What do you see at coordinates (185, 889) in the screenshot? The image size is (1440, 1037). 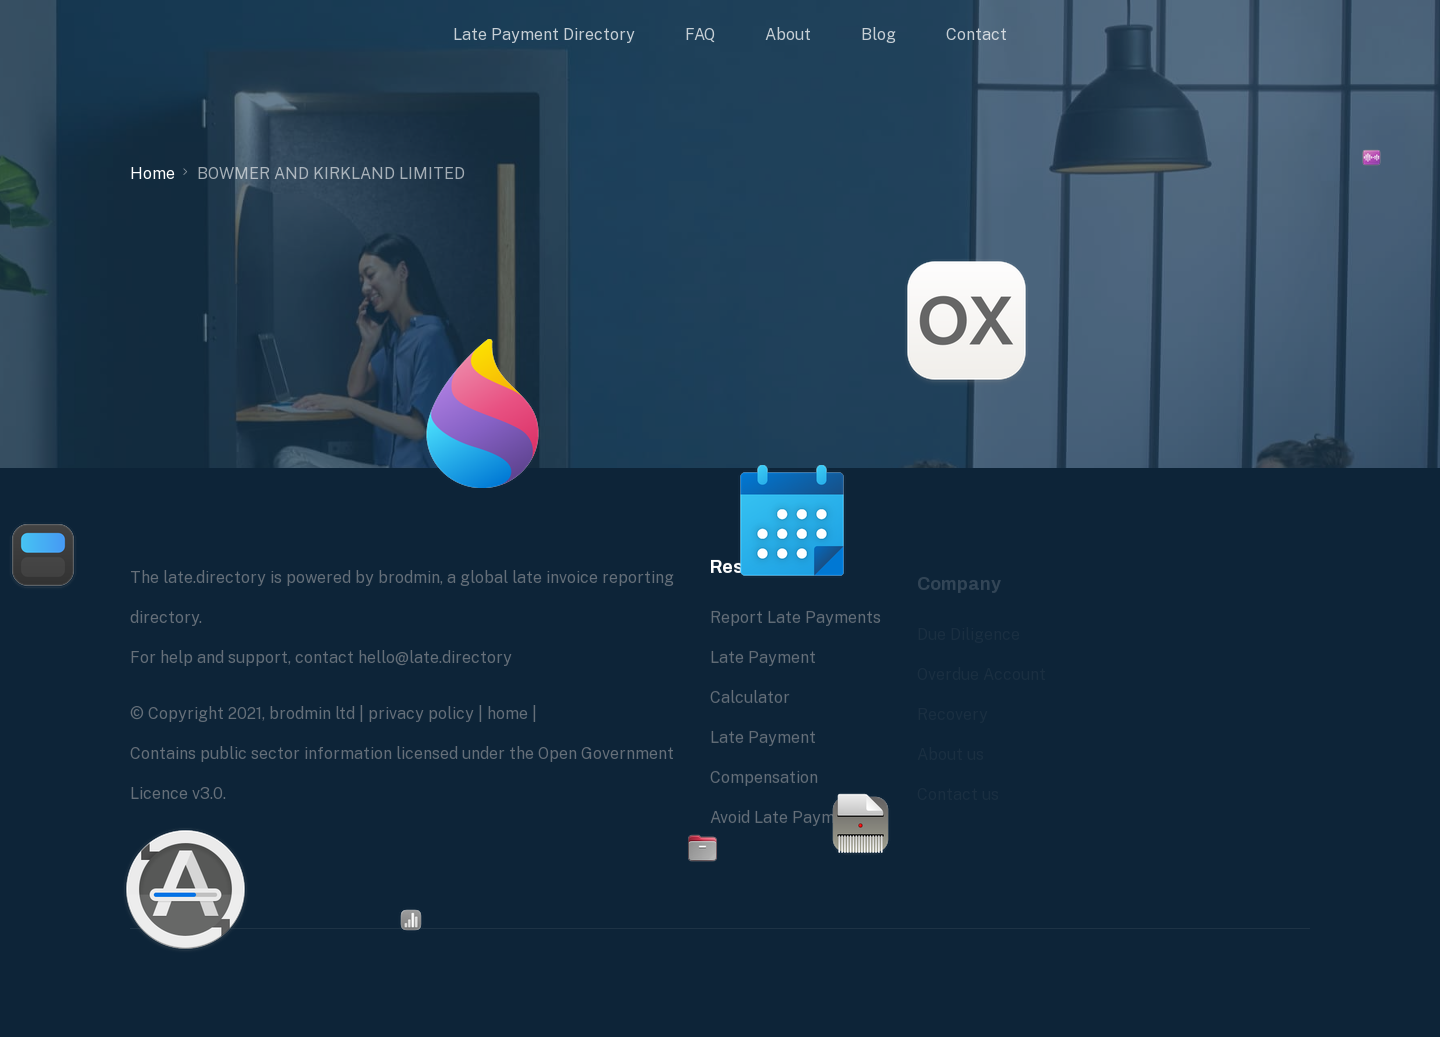 I see `check for available software updates` at bounding box center [185, 889].